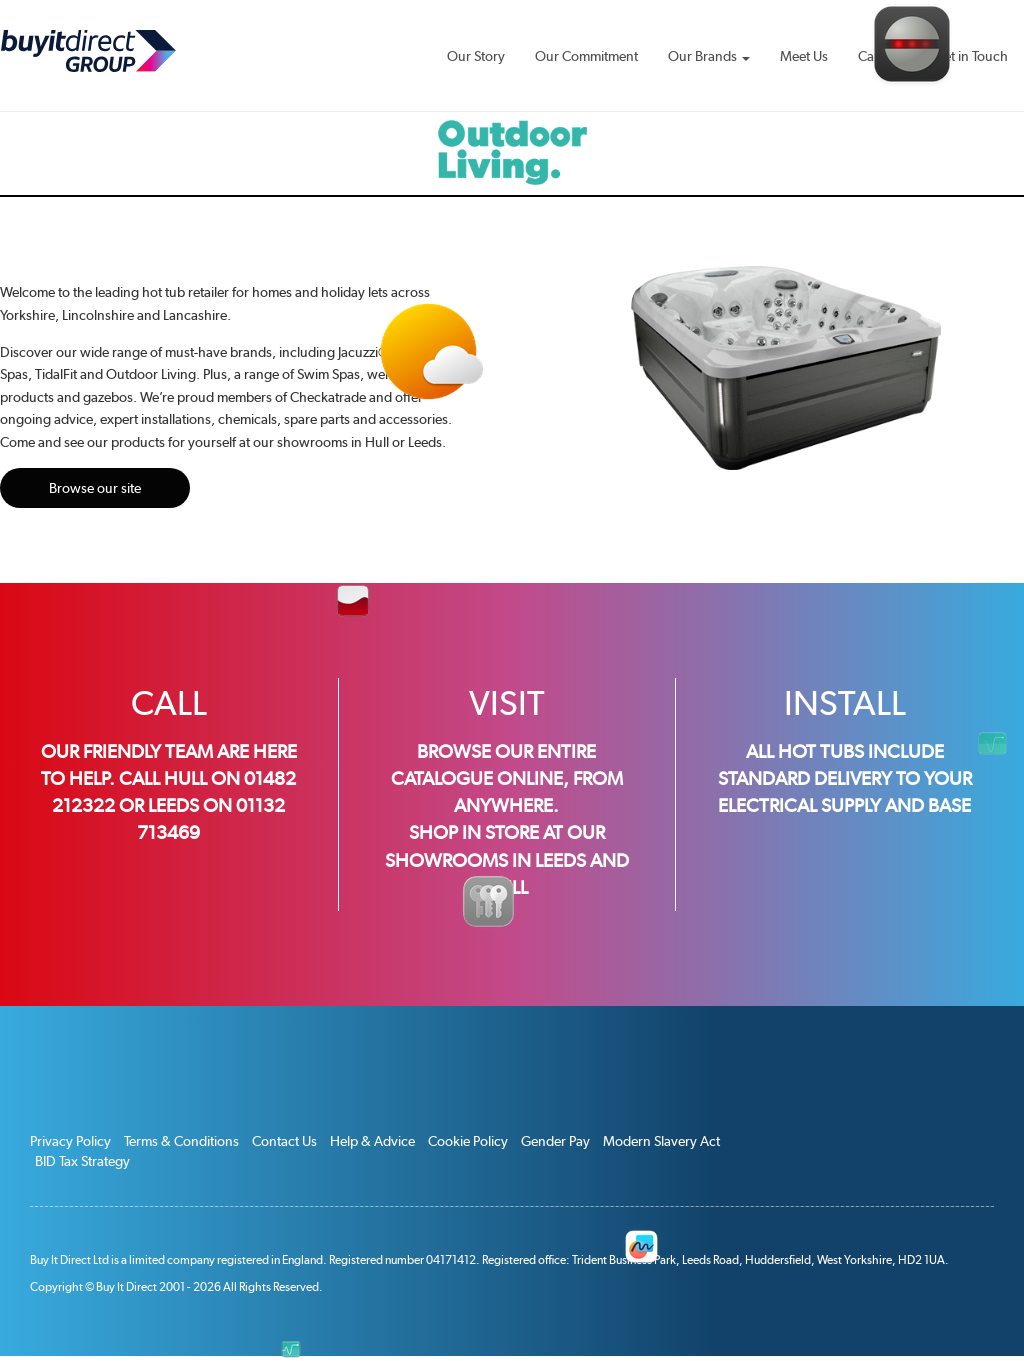  I want to click on launch gnome robots game, so click(912, 44).